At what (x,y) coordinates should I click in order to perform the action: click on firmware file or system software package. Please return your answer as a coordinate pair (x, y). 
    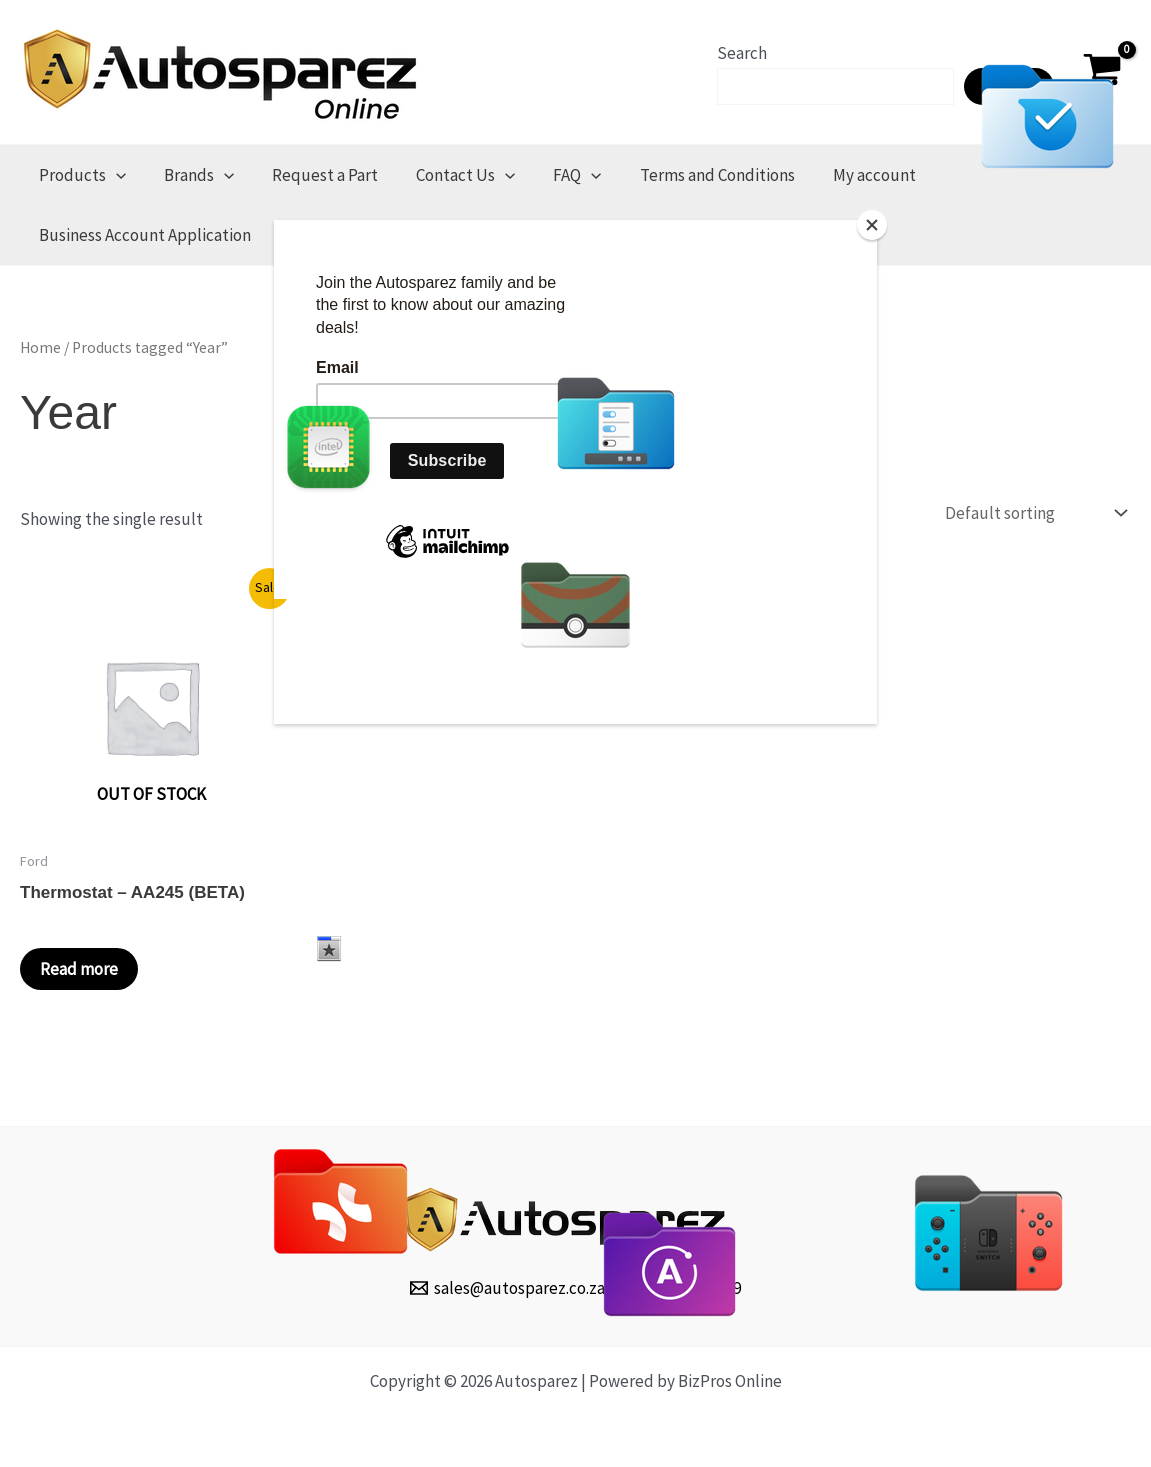
    Looking at the image, I should click on (328, 448).